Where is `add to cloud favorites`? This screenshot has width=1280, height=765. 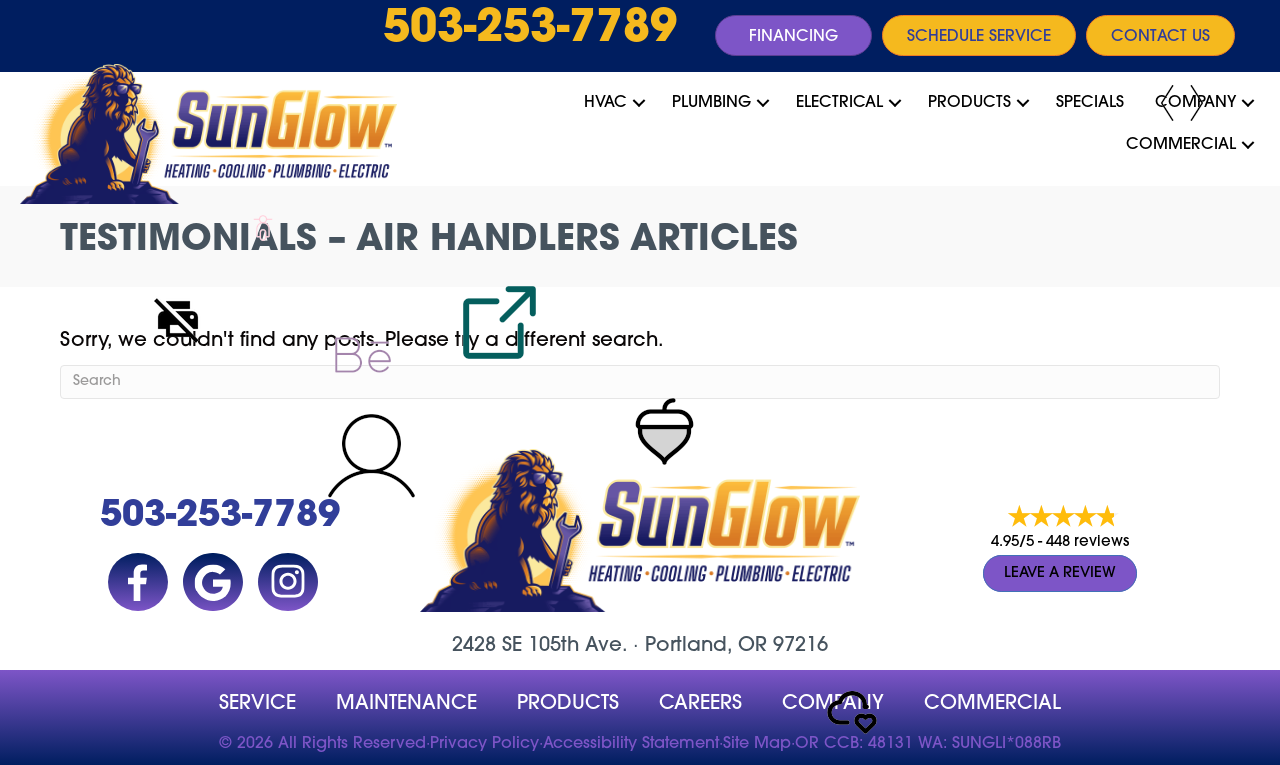 add to cloud favorites is located at coordinates (852, 709).